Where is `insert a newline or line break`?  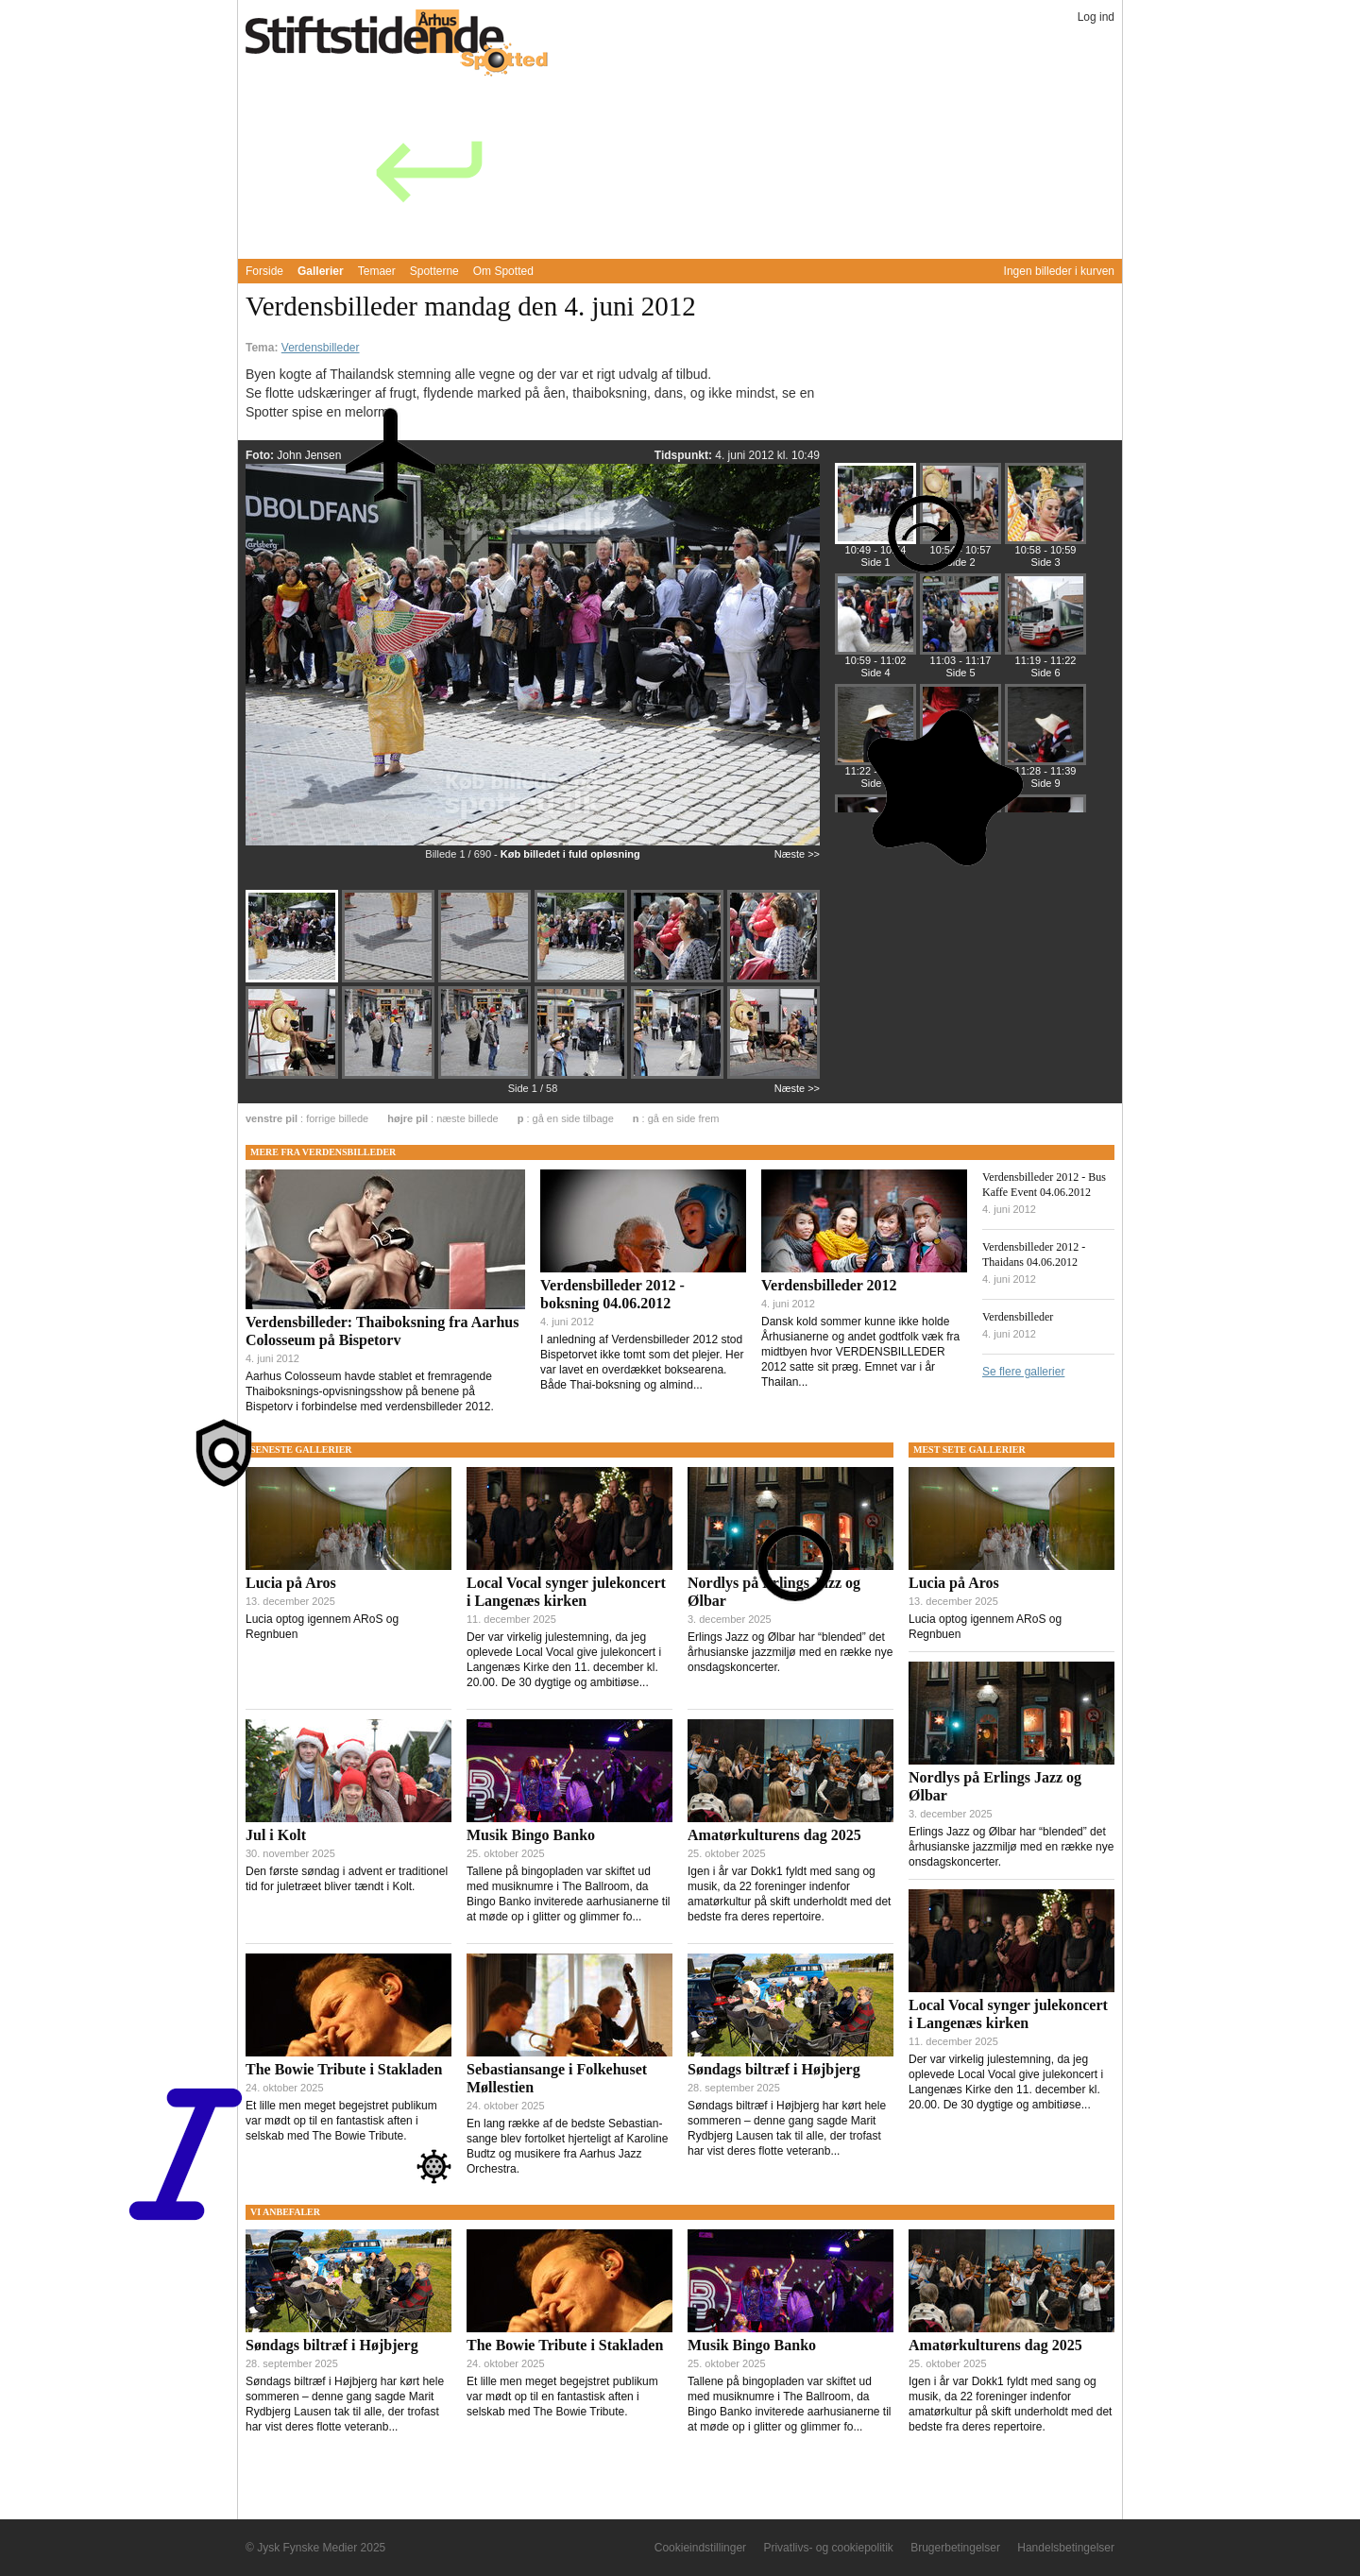 insert a newline or line break is located at coordinates (429, 167).